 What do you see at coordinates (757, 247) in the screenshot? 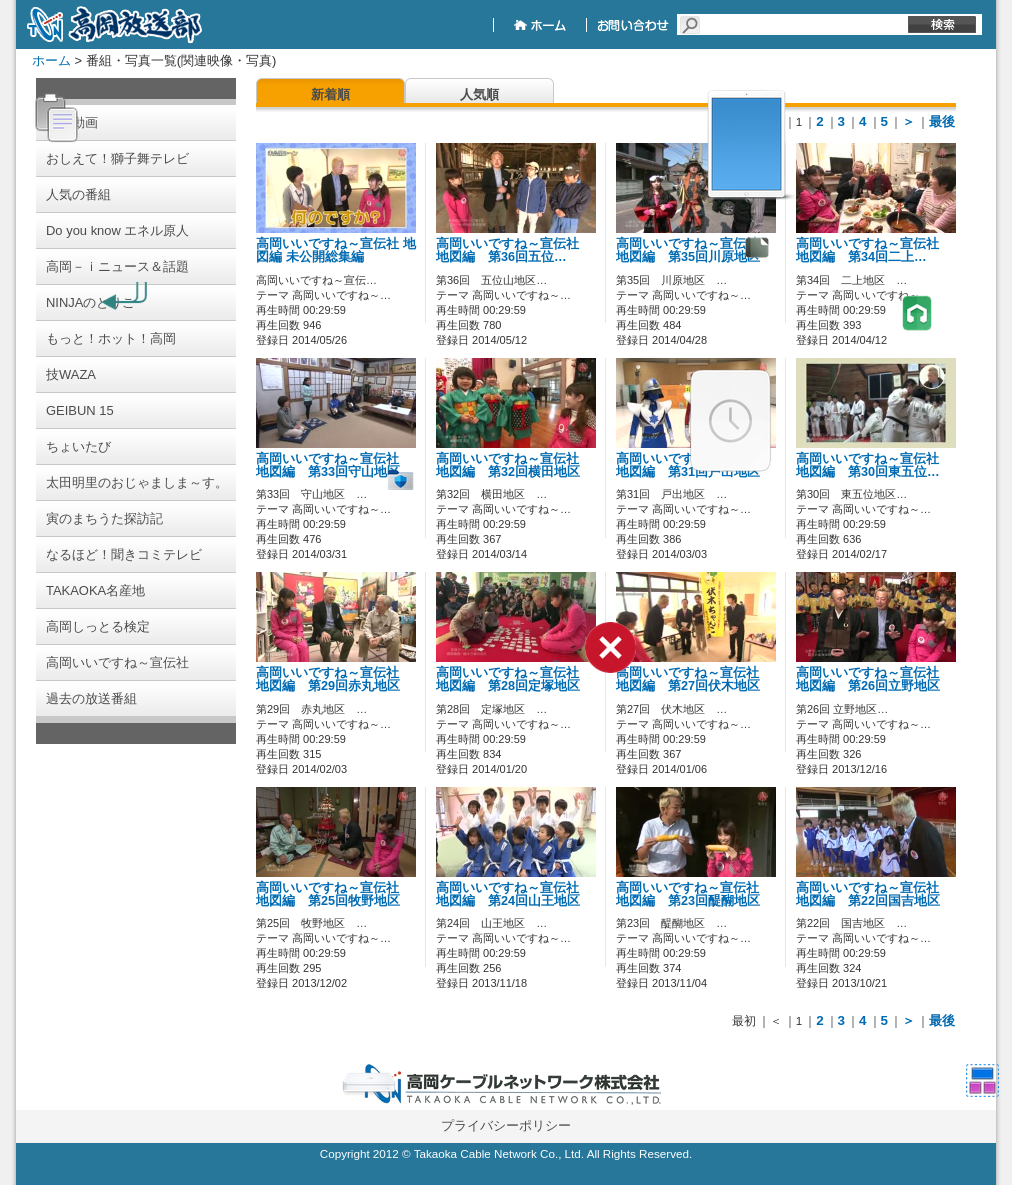
I see `change desktop wallpaper settings` at bounding box center [757, 247].